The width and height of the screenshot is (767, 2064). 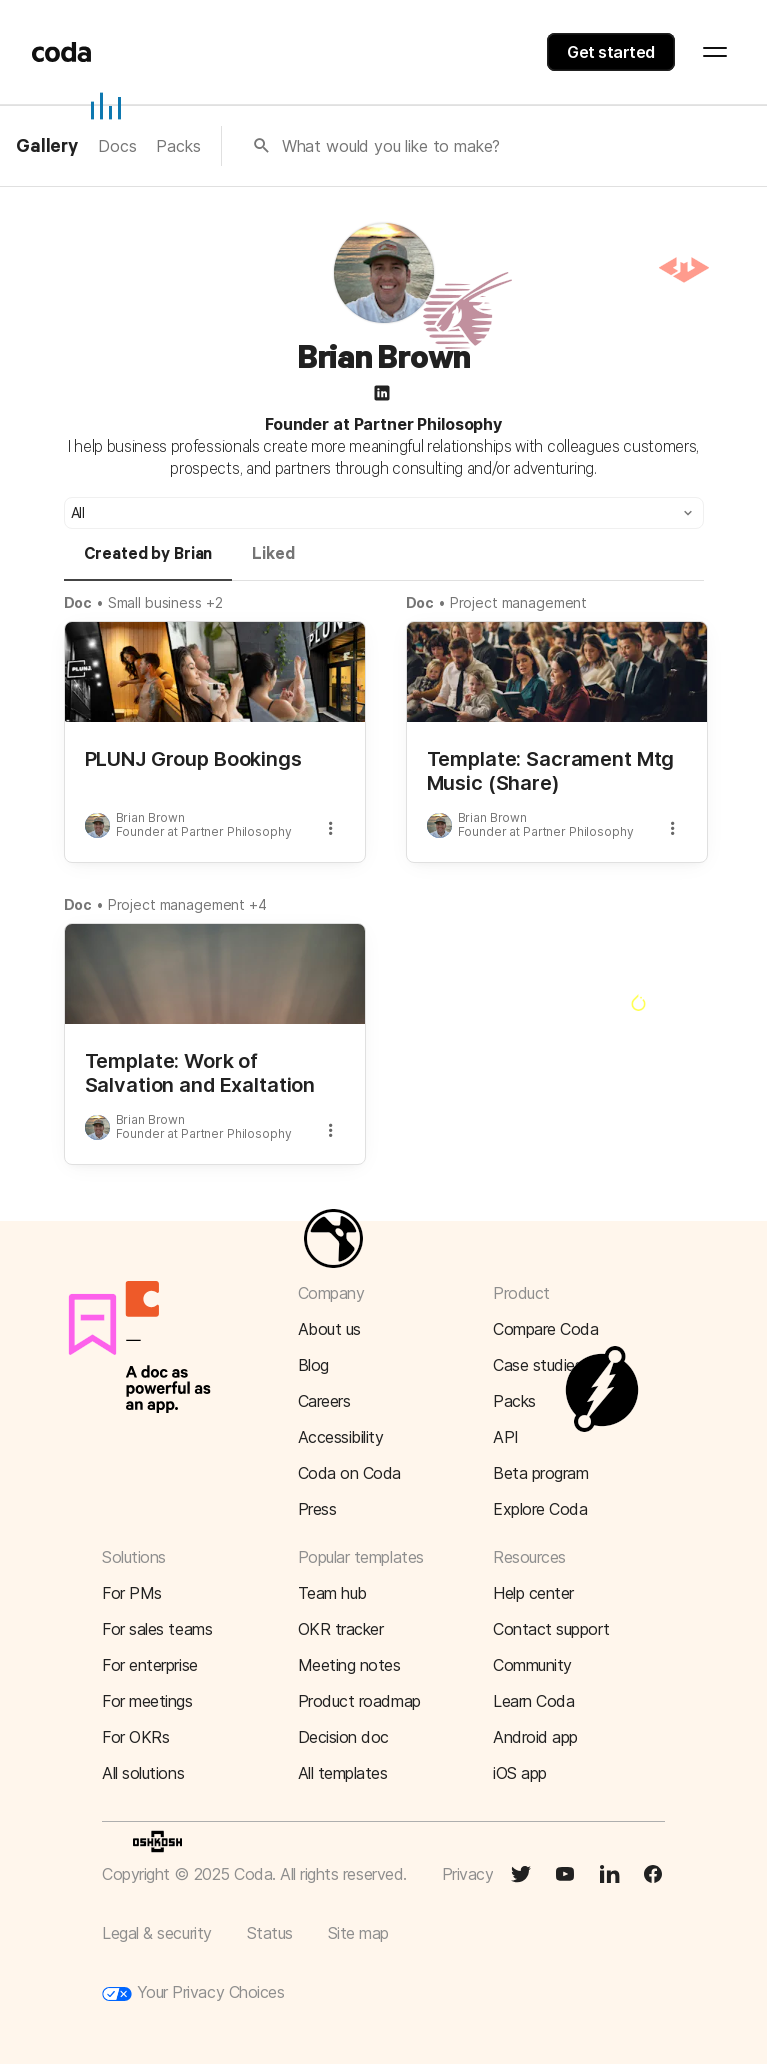 What do you see at coordinates (467, 310) in the screenshot?
I see `qatar airways logo` at bounding box center [467, 310].